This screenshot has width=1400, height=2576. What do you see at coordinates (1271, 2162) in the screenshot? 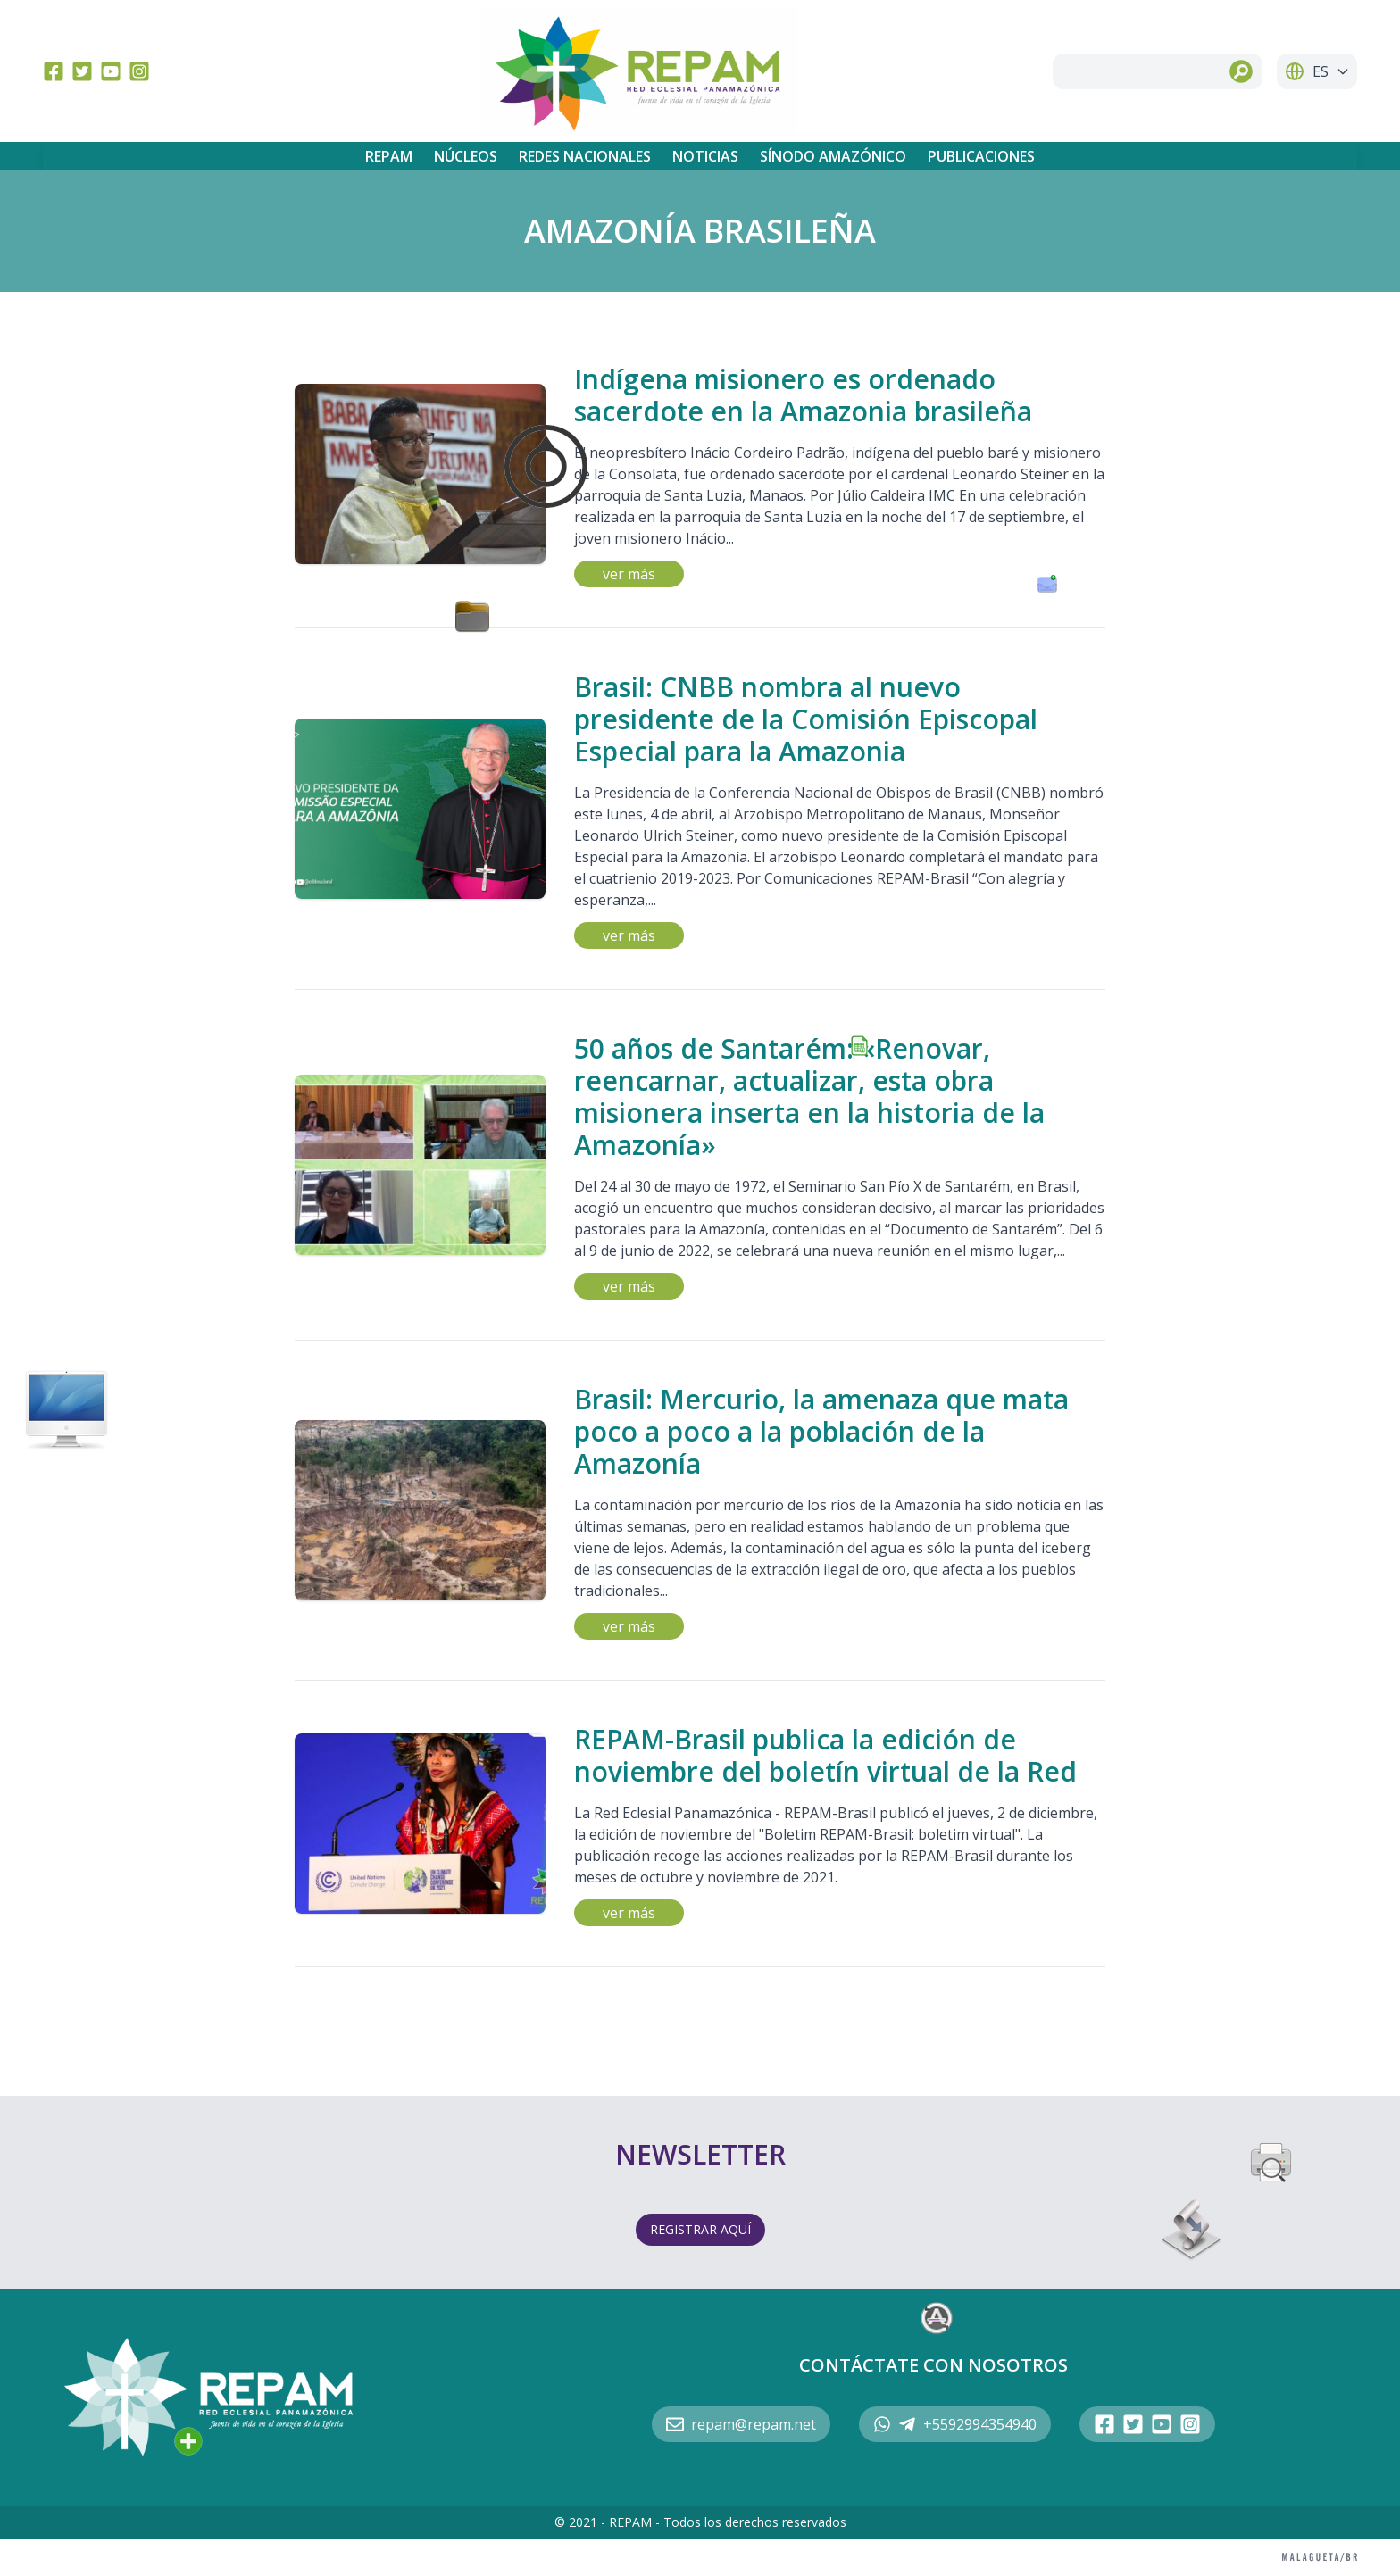
I see `preview document before printing` at bounding box center [1271, 2162].